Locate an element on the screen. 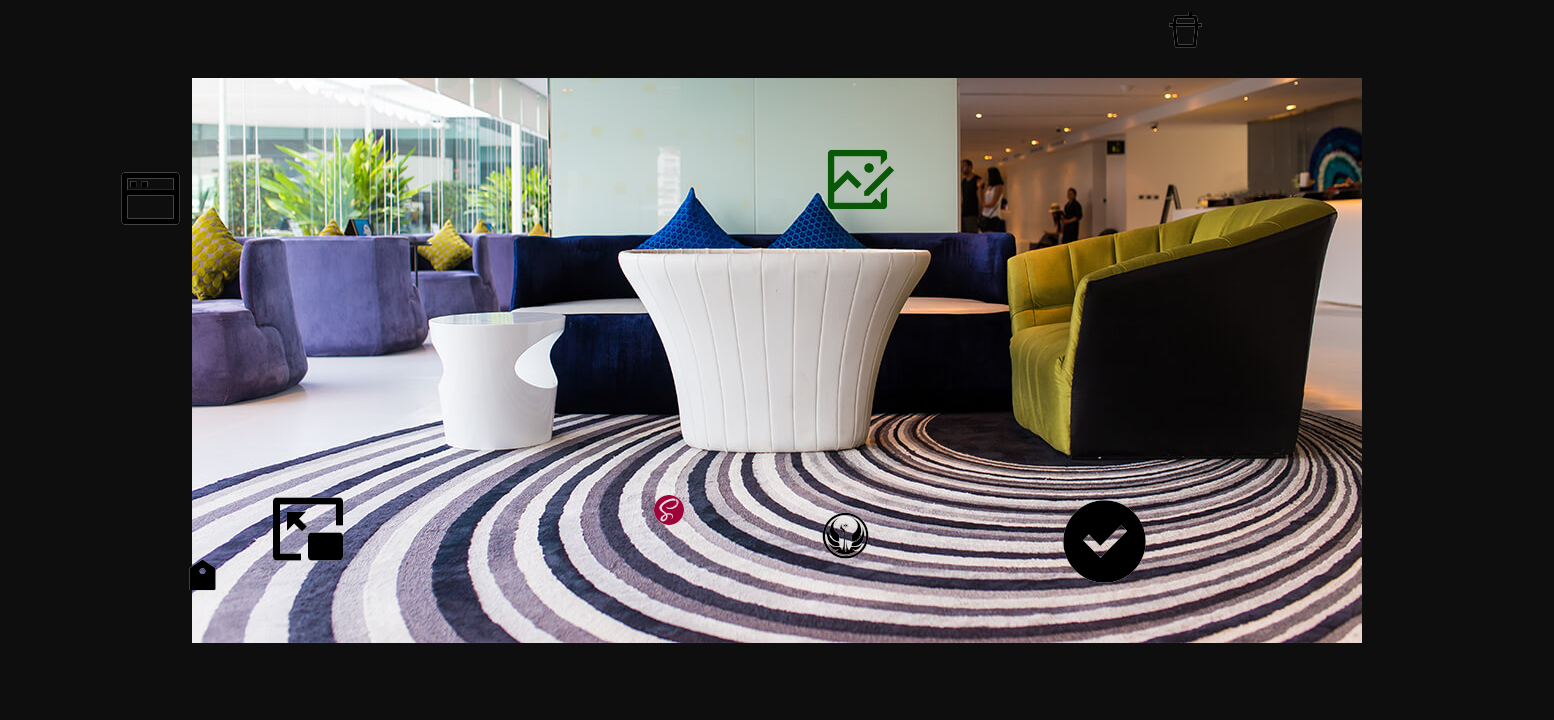 The width and height of the screenshot is (1554, 720). indicates a completed or successful action is located at coordinates (1104, 541).